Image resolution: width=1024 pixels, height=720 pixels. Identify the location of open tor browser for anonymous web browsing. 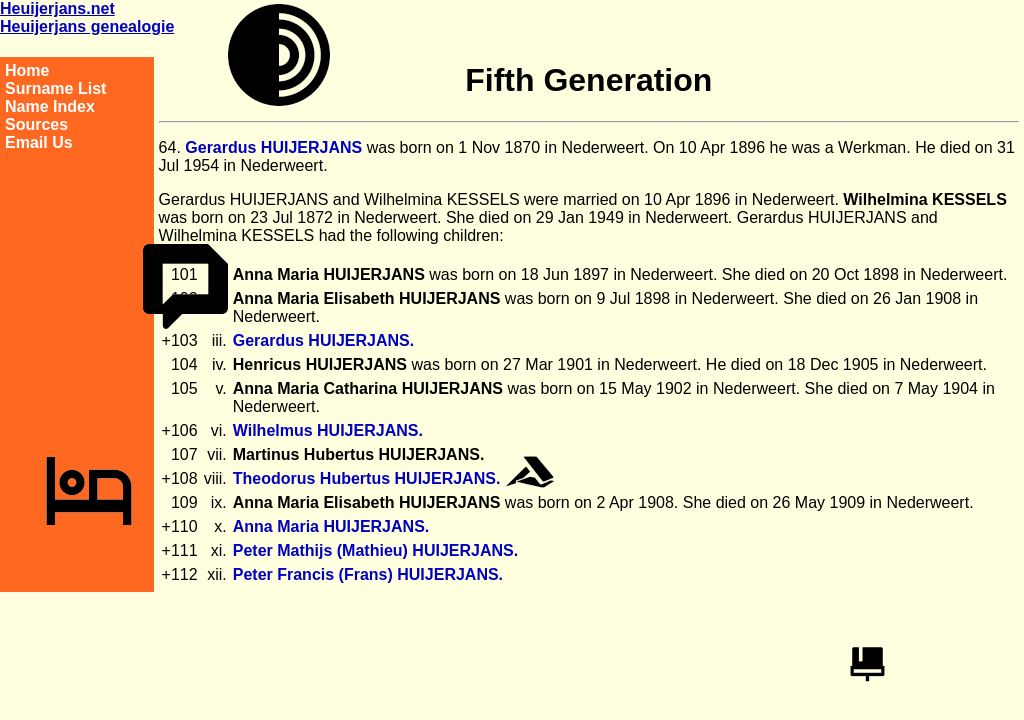
(279, 55).